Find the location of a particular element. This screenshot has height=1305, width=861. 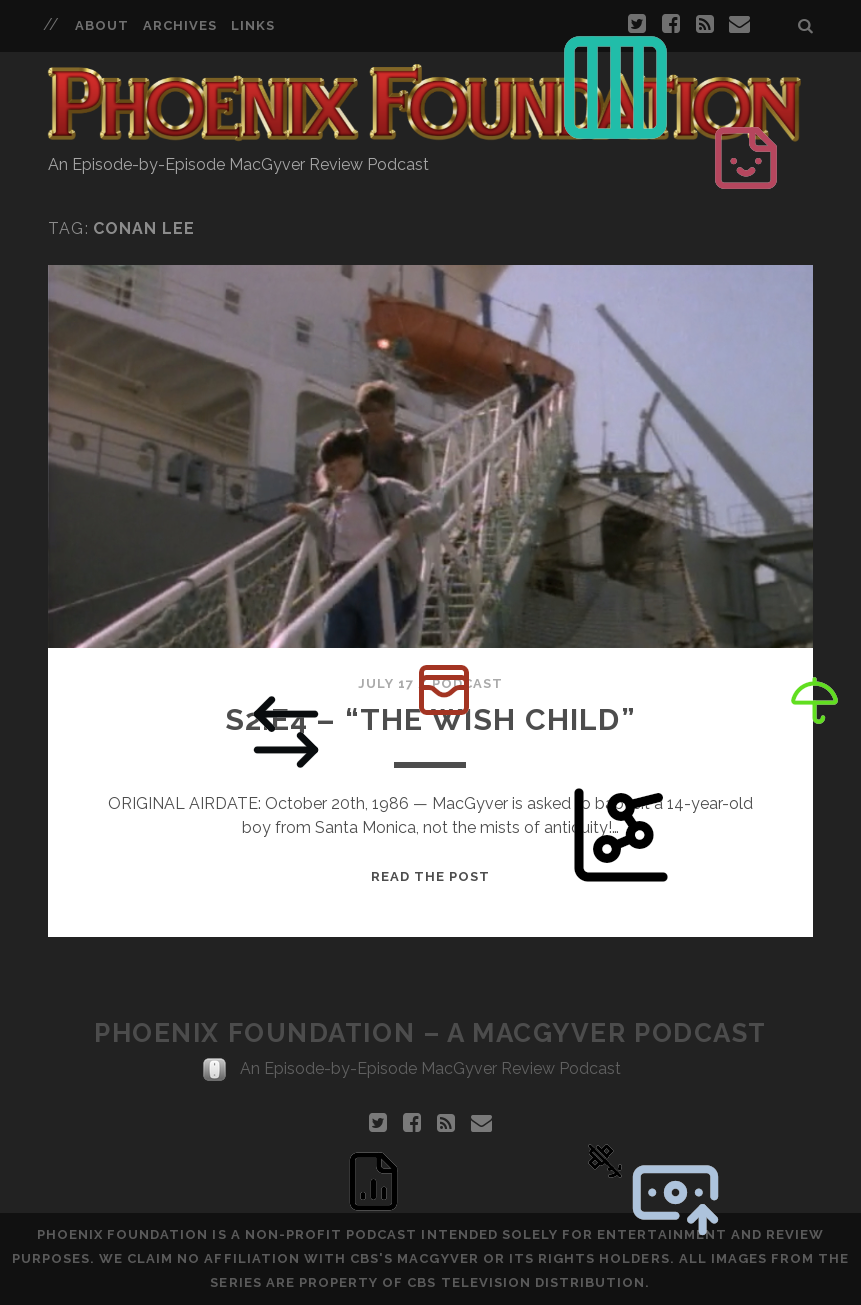

view report or analytics file is located at coordinates (373, 1181).